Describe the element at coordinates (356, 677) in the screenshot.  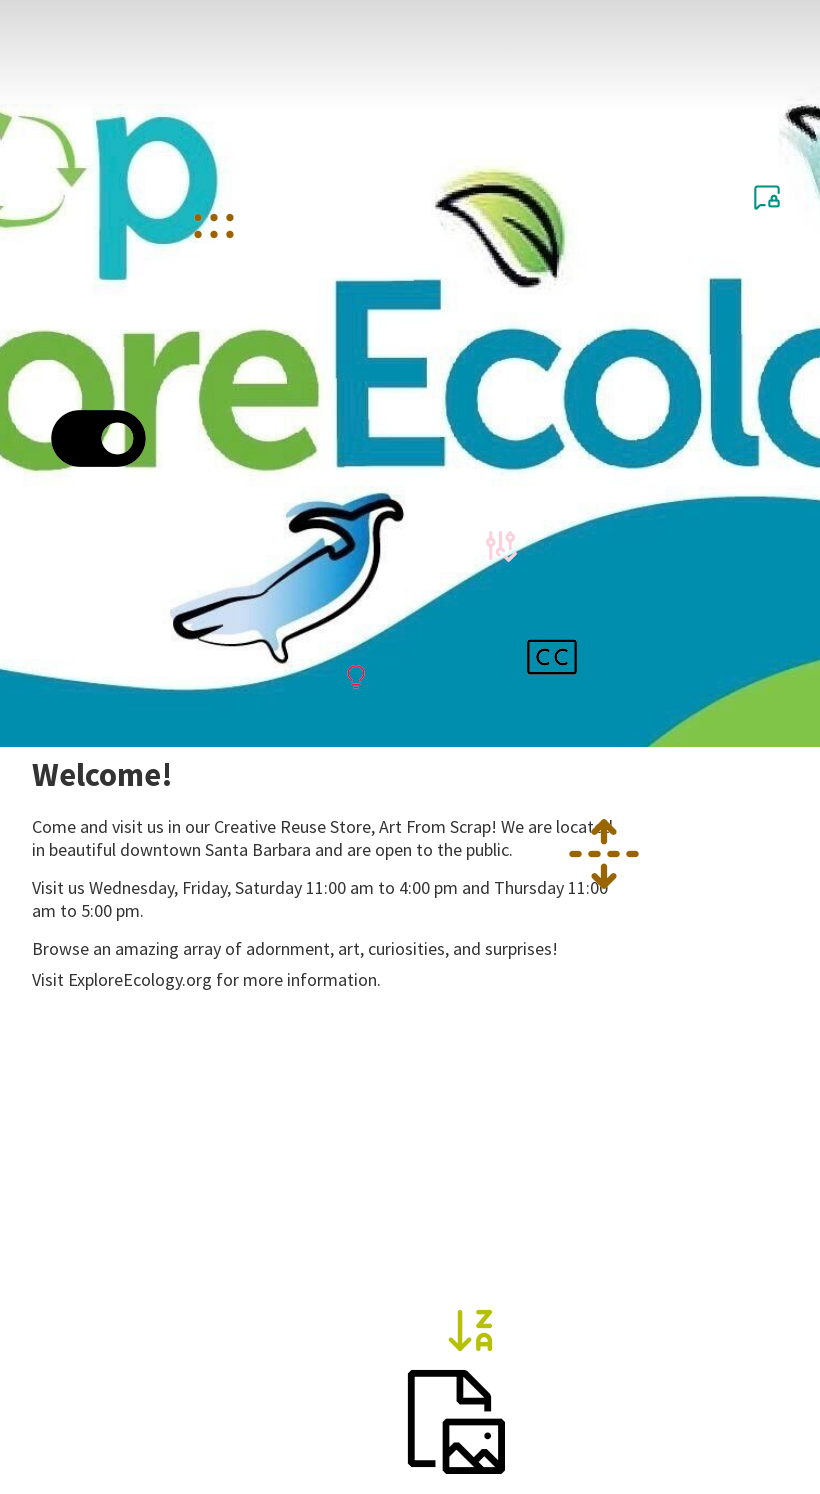
I see `view tips or suggestions` at that location.